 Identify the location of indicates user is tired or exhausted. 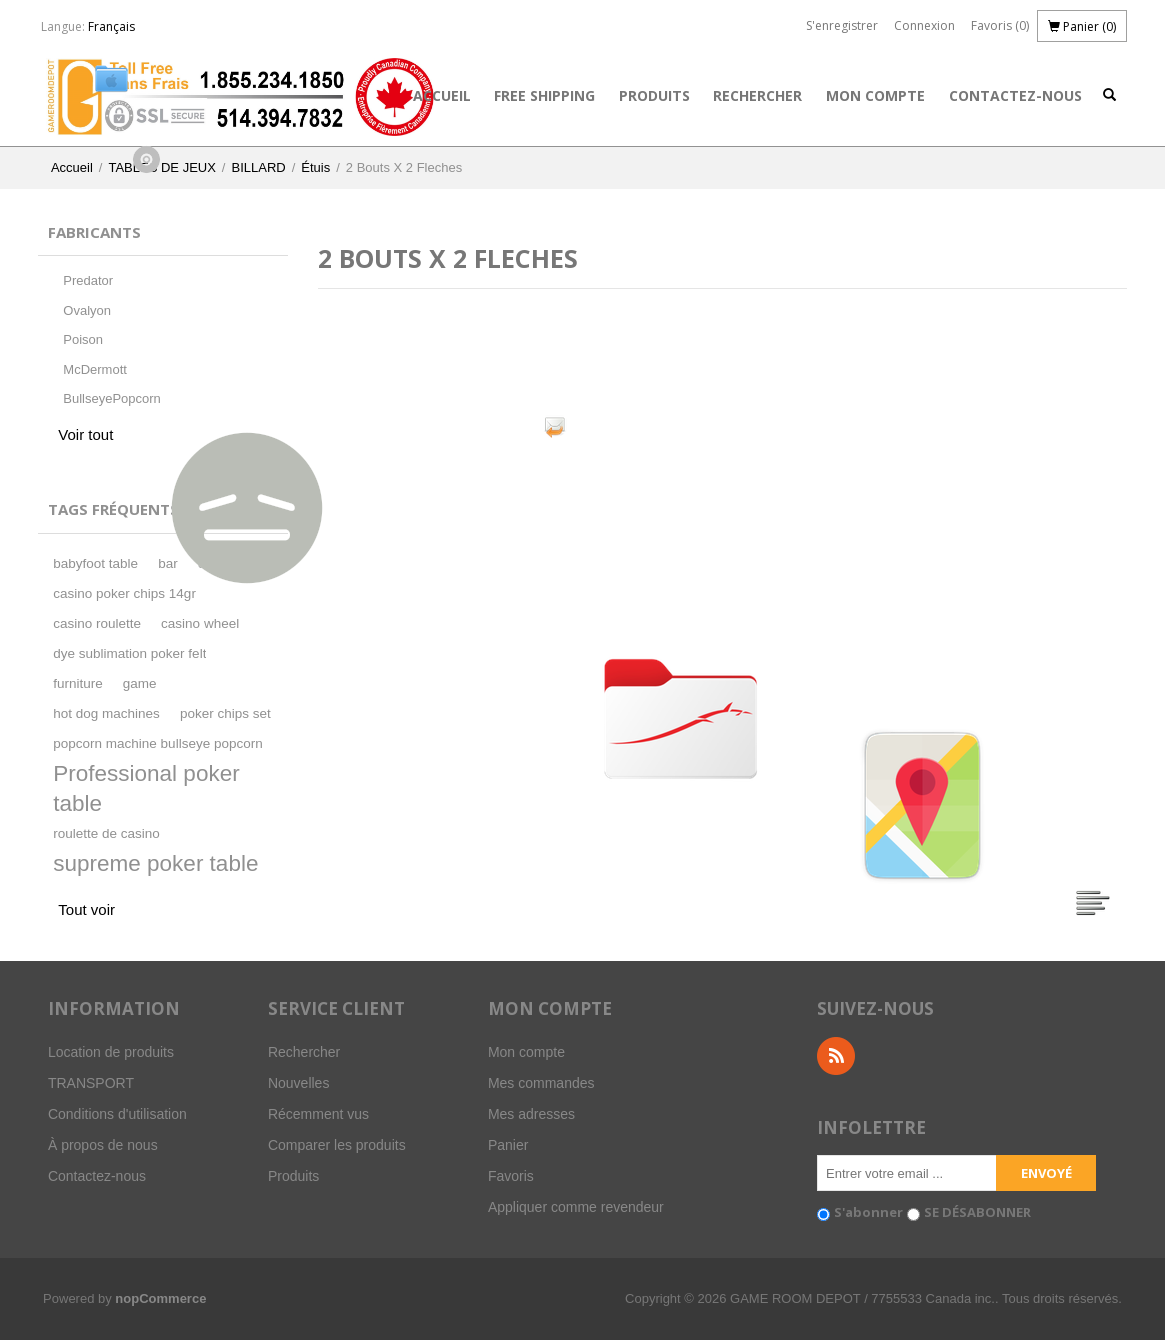
(247, 508).